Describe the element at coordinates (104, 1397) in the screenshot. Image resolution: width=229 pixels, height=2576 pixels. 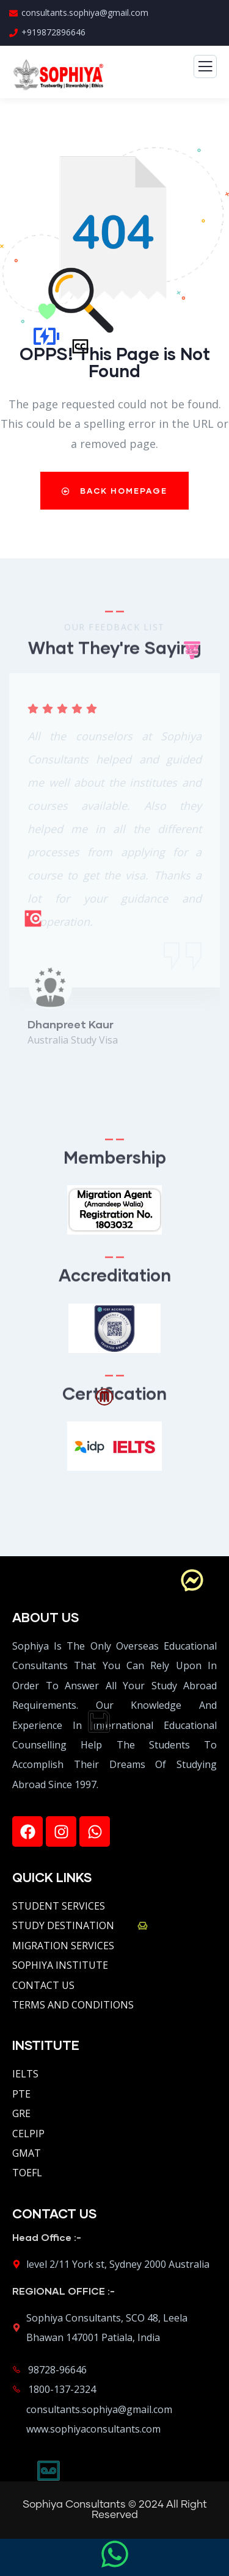
I see `makerbot logo` at that location.